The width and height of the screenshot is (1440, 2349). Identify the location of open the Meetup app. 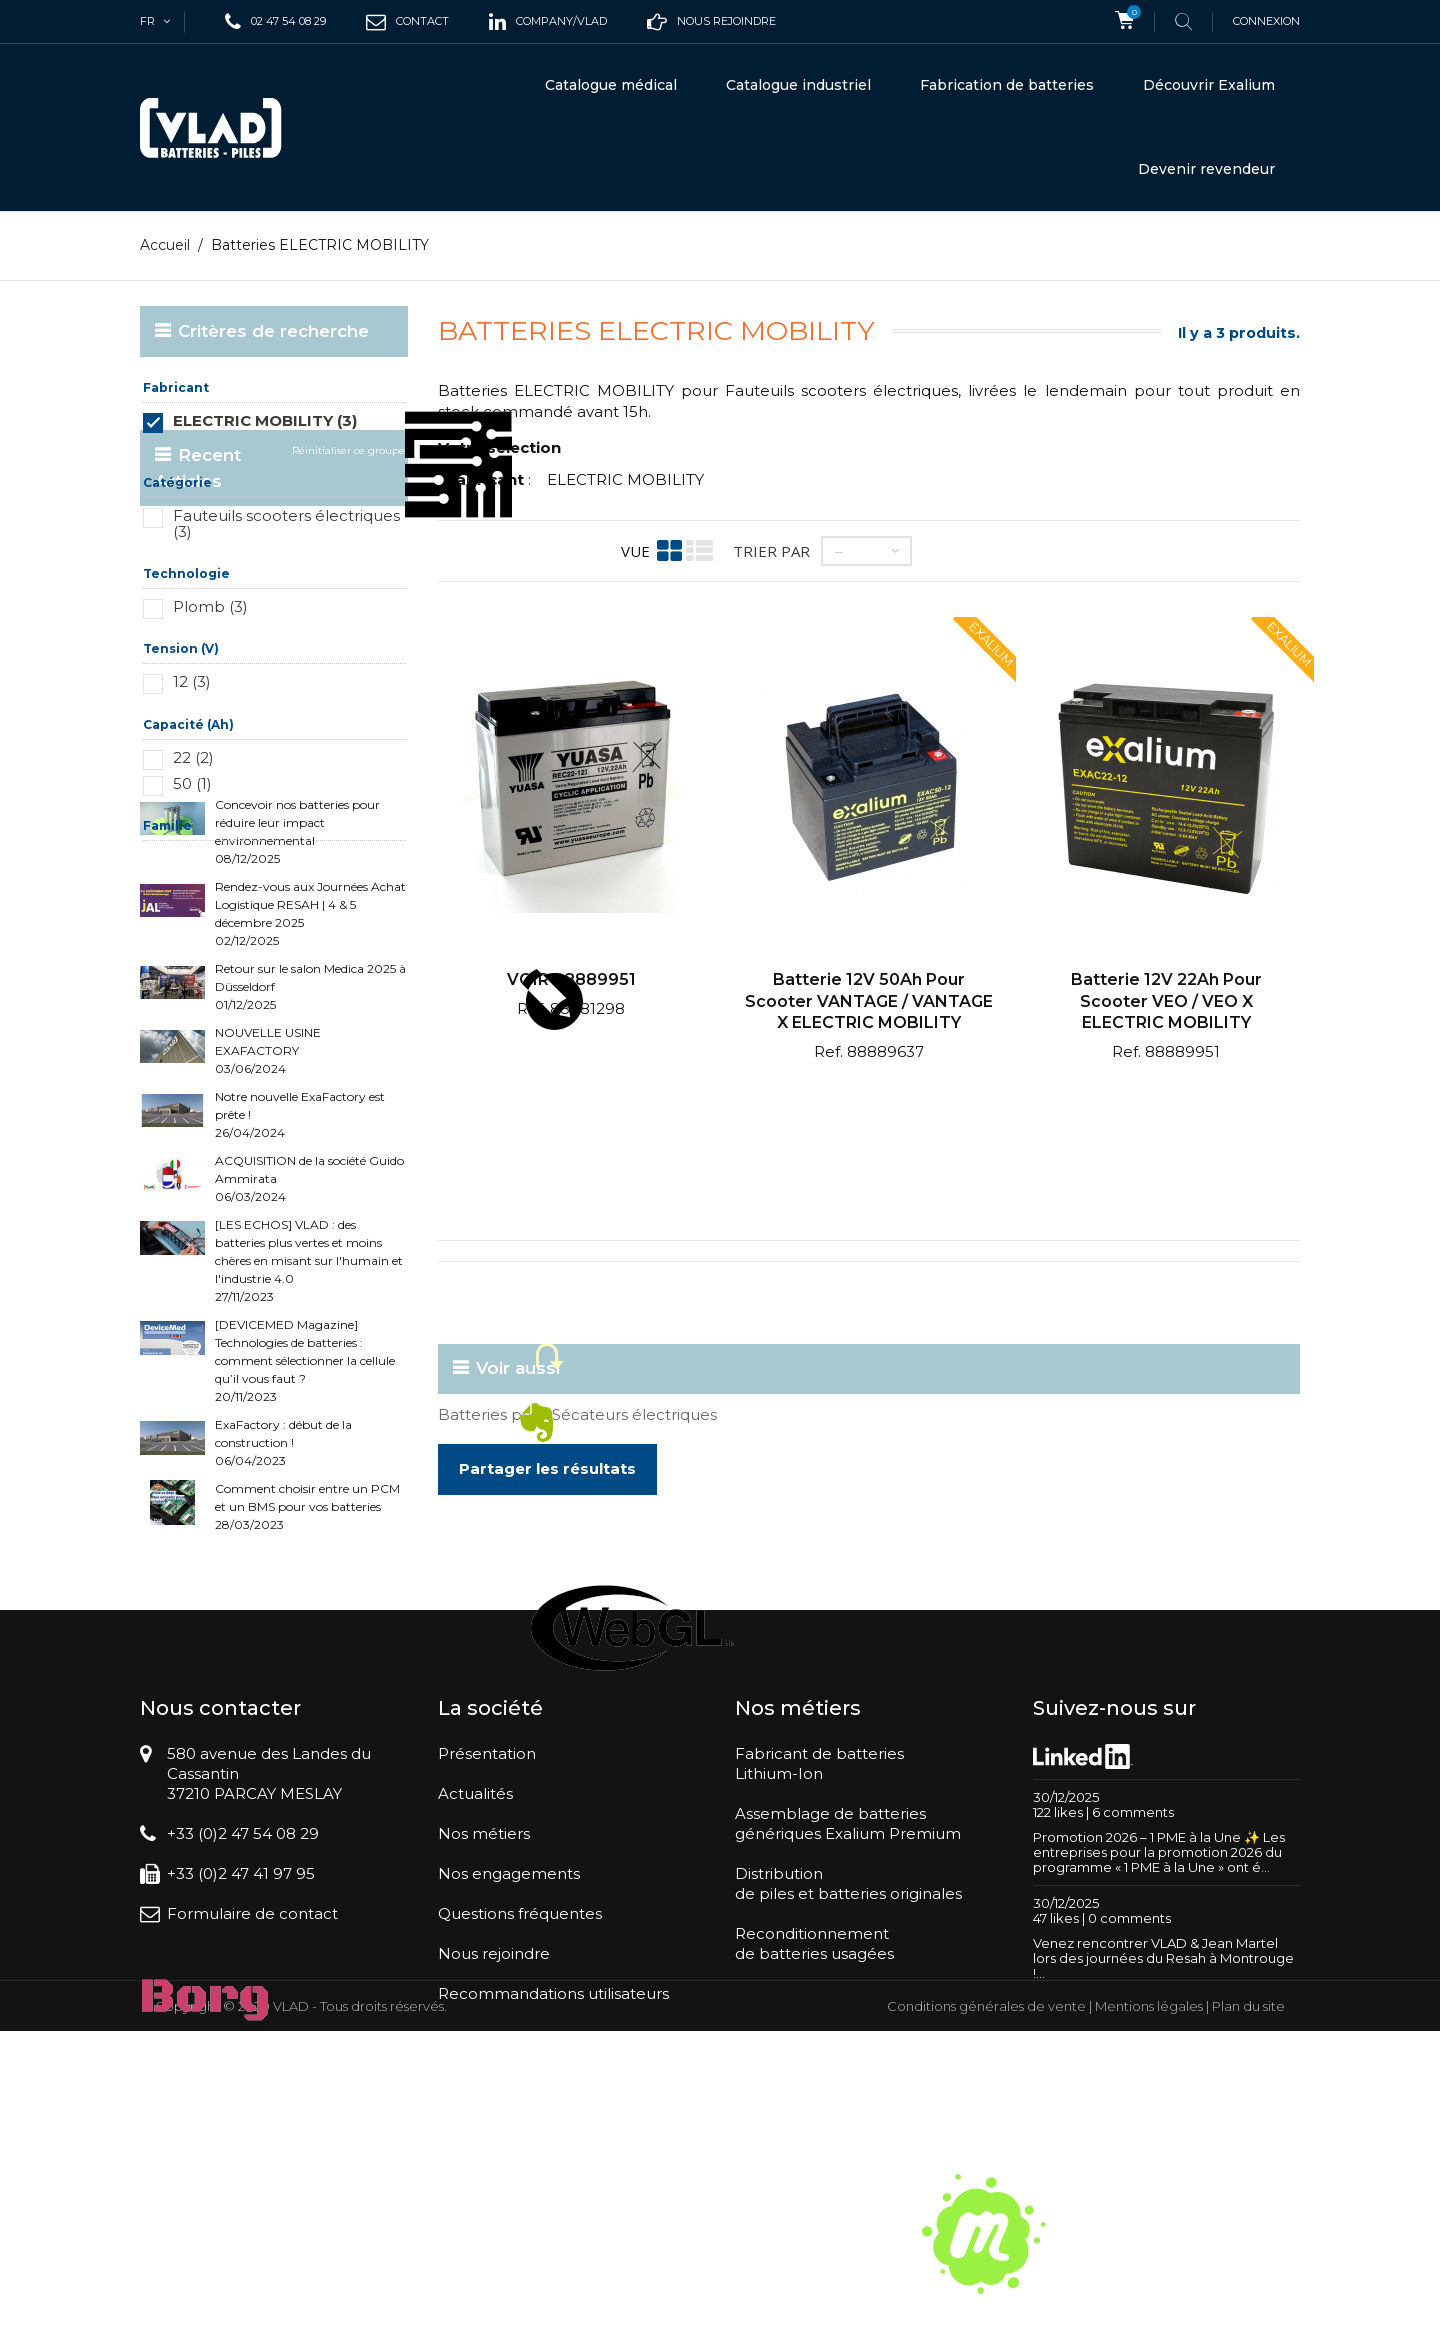
(982, 2234).